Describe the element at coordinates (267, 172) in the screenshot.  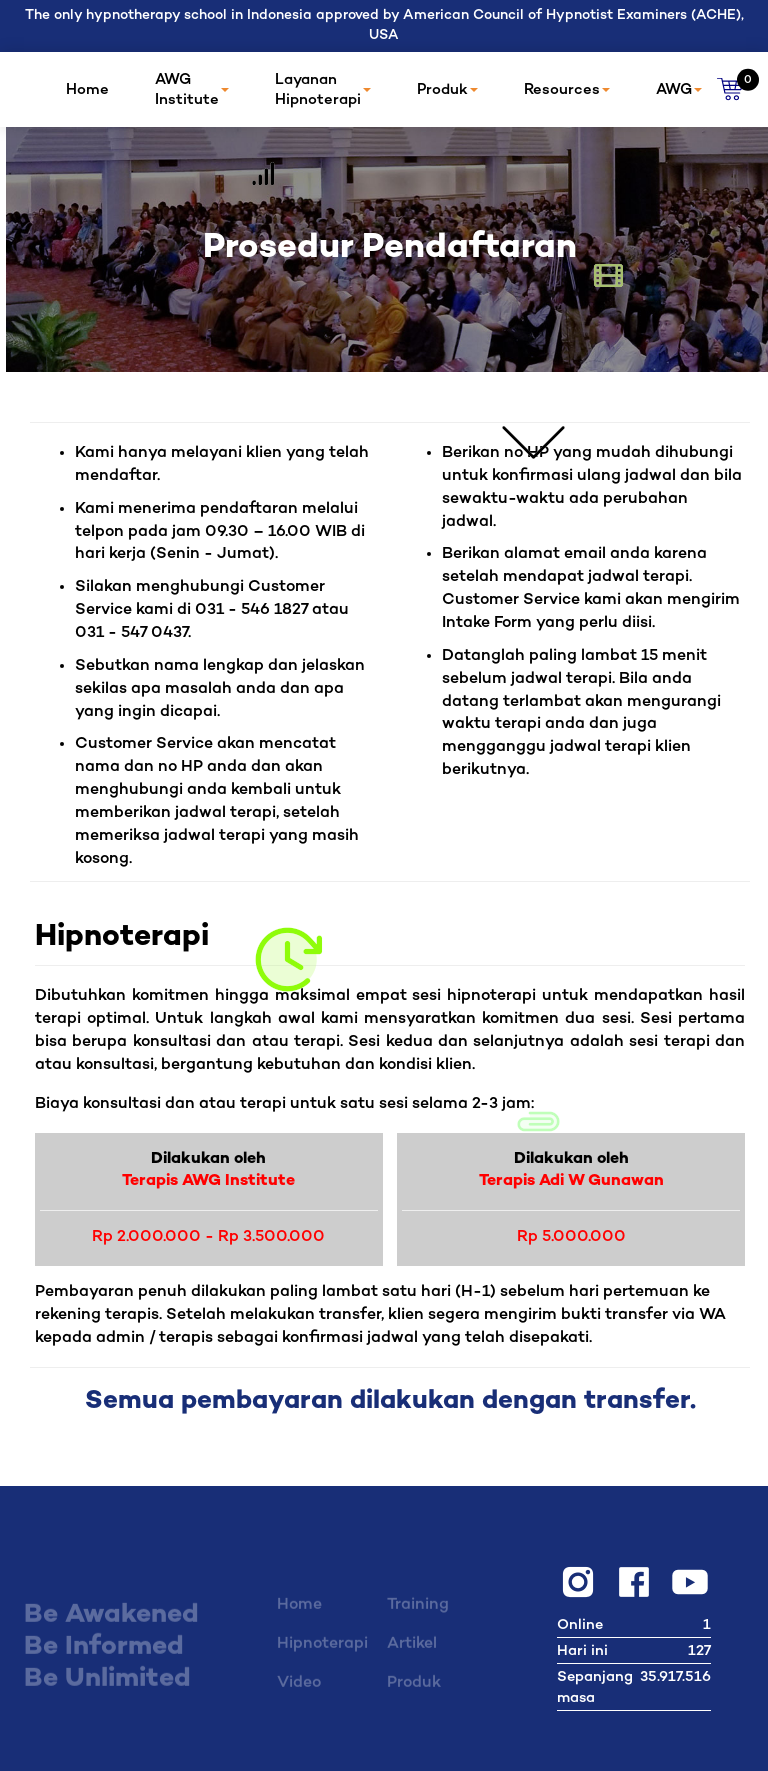
I see `indicates strong cellular network signal` at that location.